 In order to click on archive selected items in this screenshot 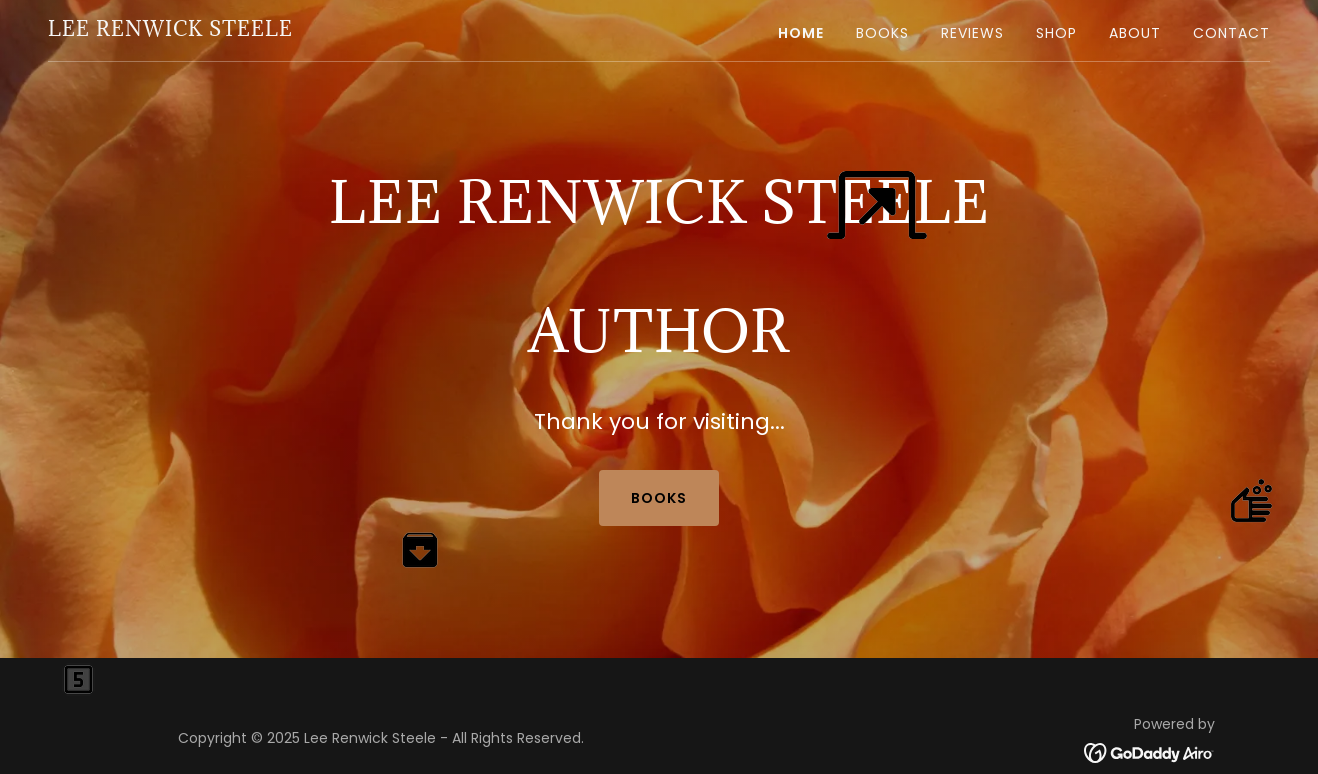, I will do `click(420, 550)`.